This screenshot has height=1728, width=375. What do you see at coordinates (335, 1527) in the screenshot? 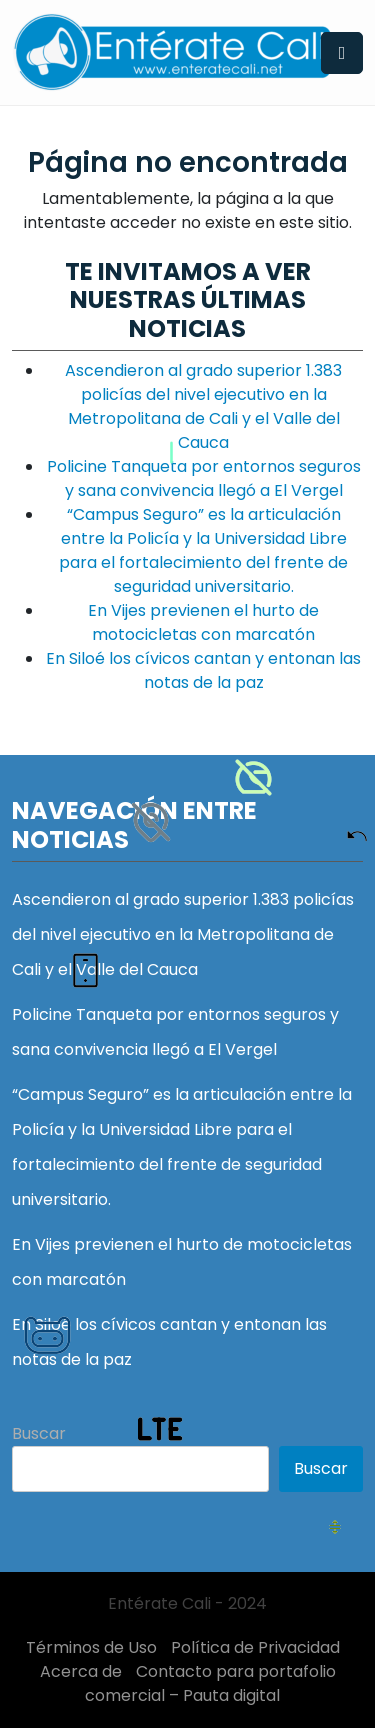
I see `split view vertically` at bounding box center [335, 1527].